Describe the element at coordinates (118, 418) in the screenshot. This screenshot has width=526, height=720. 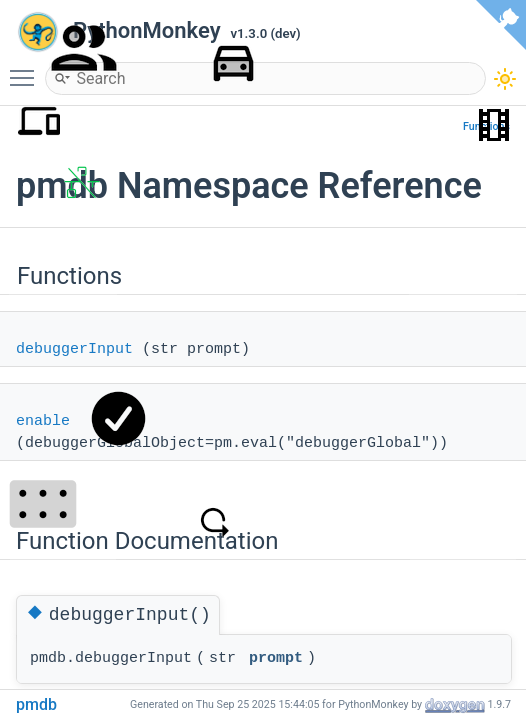
I see `indicates successful completion of an action` at that location.